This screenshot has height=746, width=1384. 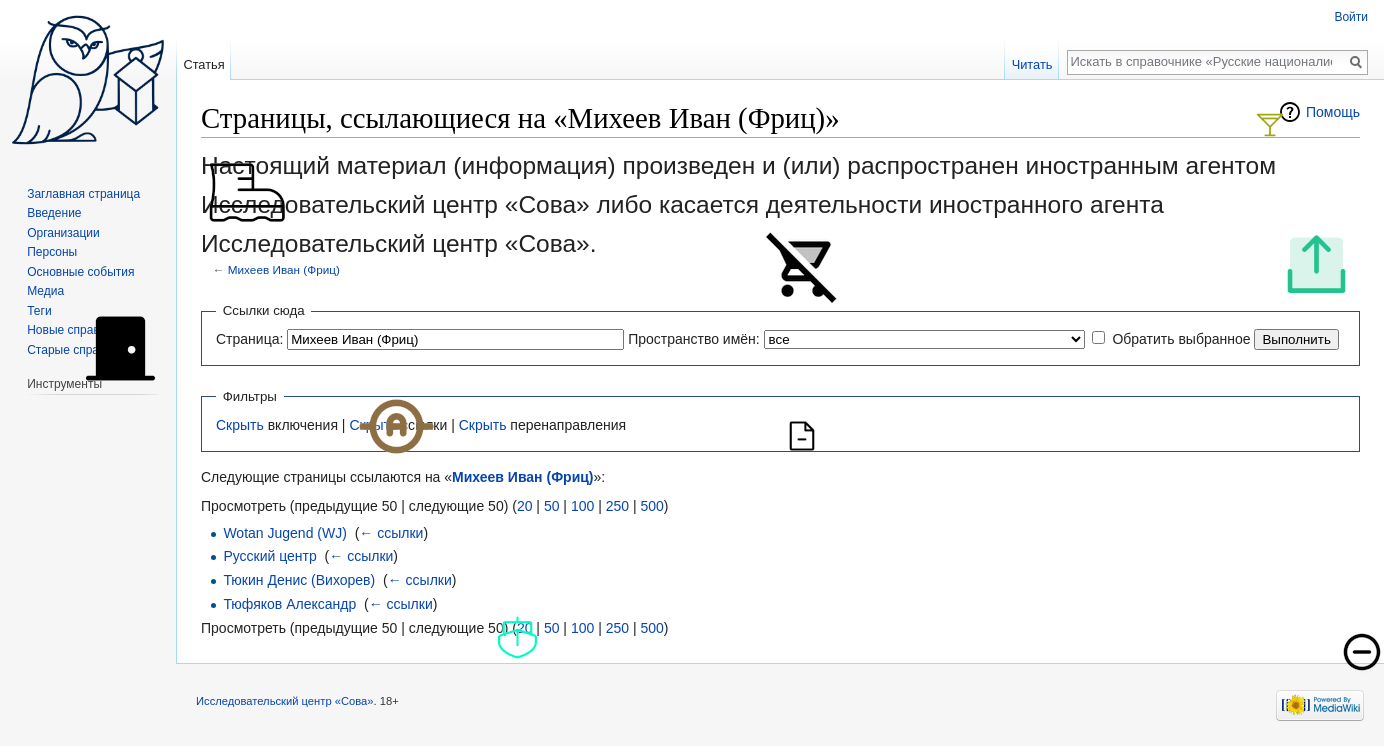 What do you see at coordinates (802, 436) in the screenshot?
I see `remove a file from your selection` at bounding box center [802, 436].